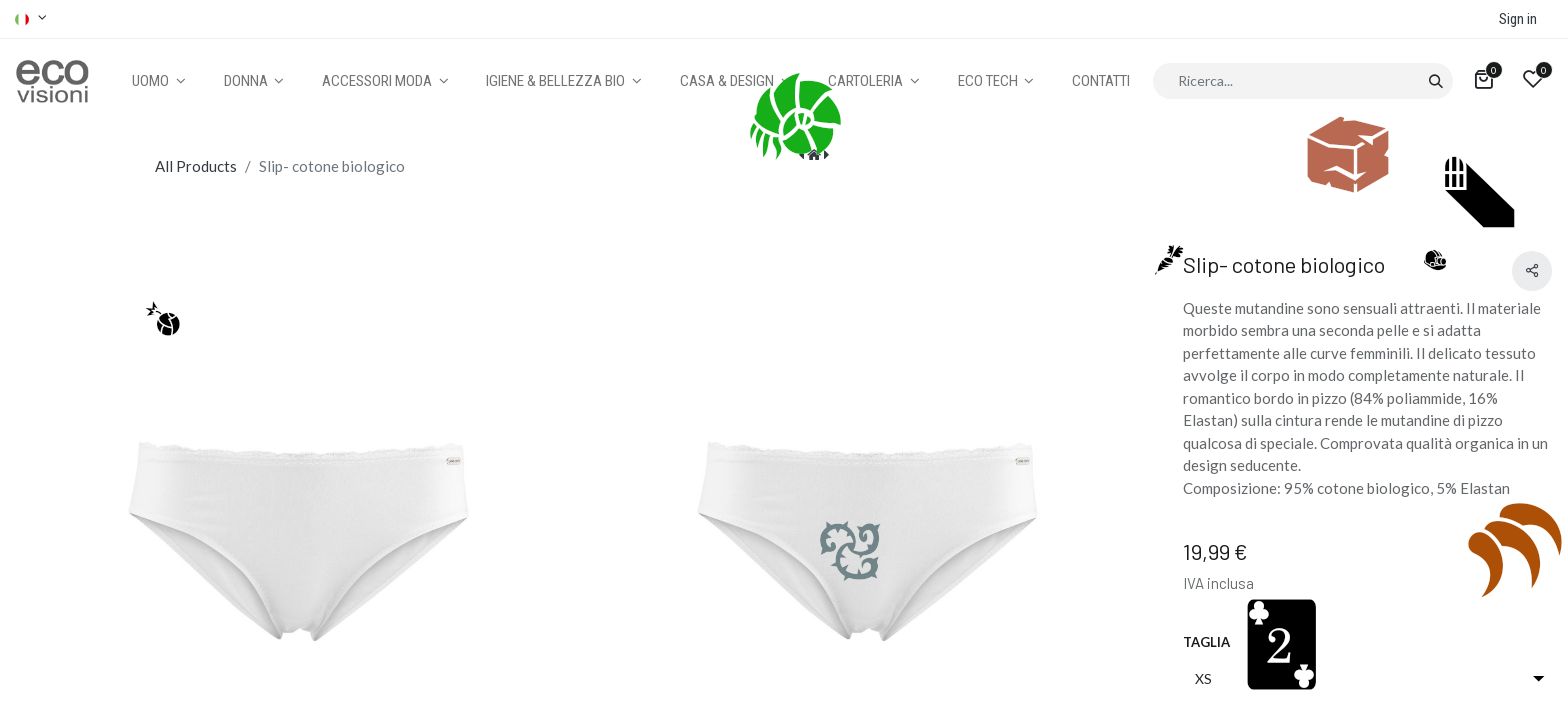 The height and width of the screenshot is (720, 1568). What do you see at coordinates (1348, 153) in the screenshot?
I see `select stone block material for building` at bounding box center [1348, 153].